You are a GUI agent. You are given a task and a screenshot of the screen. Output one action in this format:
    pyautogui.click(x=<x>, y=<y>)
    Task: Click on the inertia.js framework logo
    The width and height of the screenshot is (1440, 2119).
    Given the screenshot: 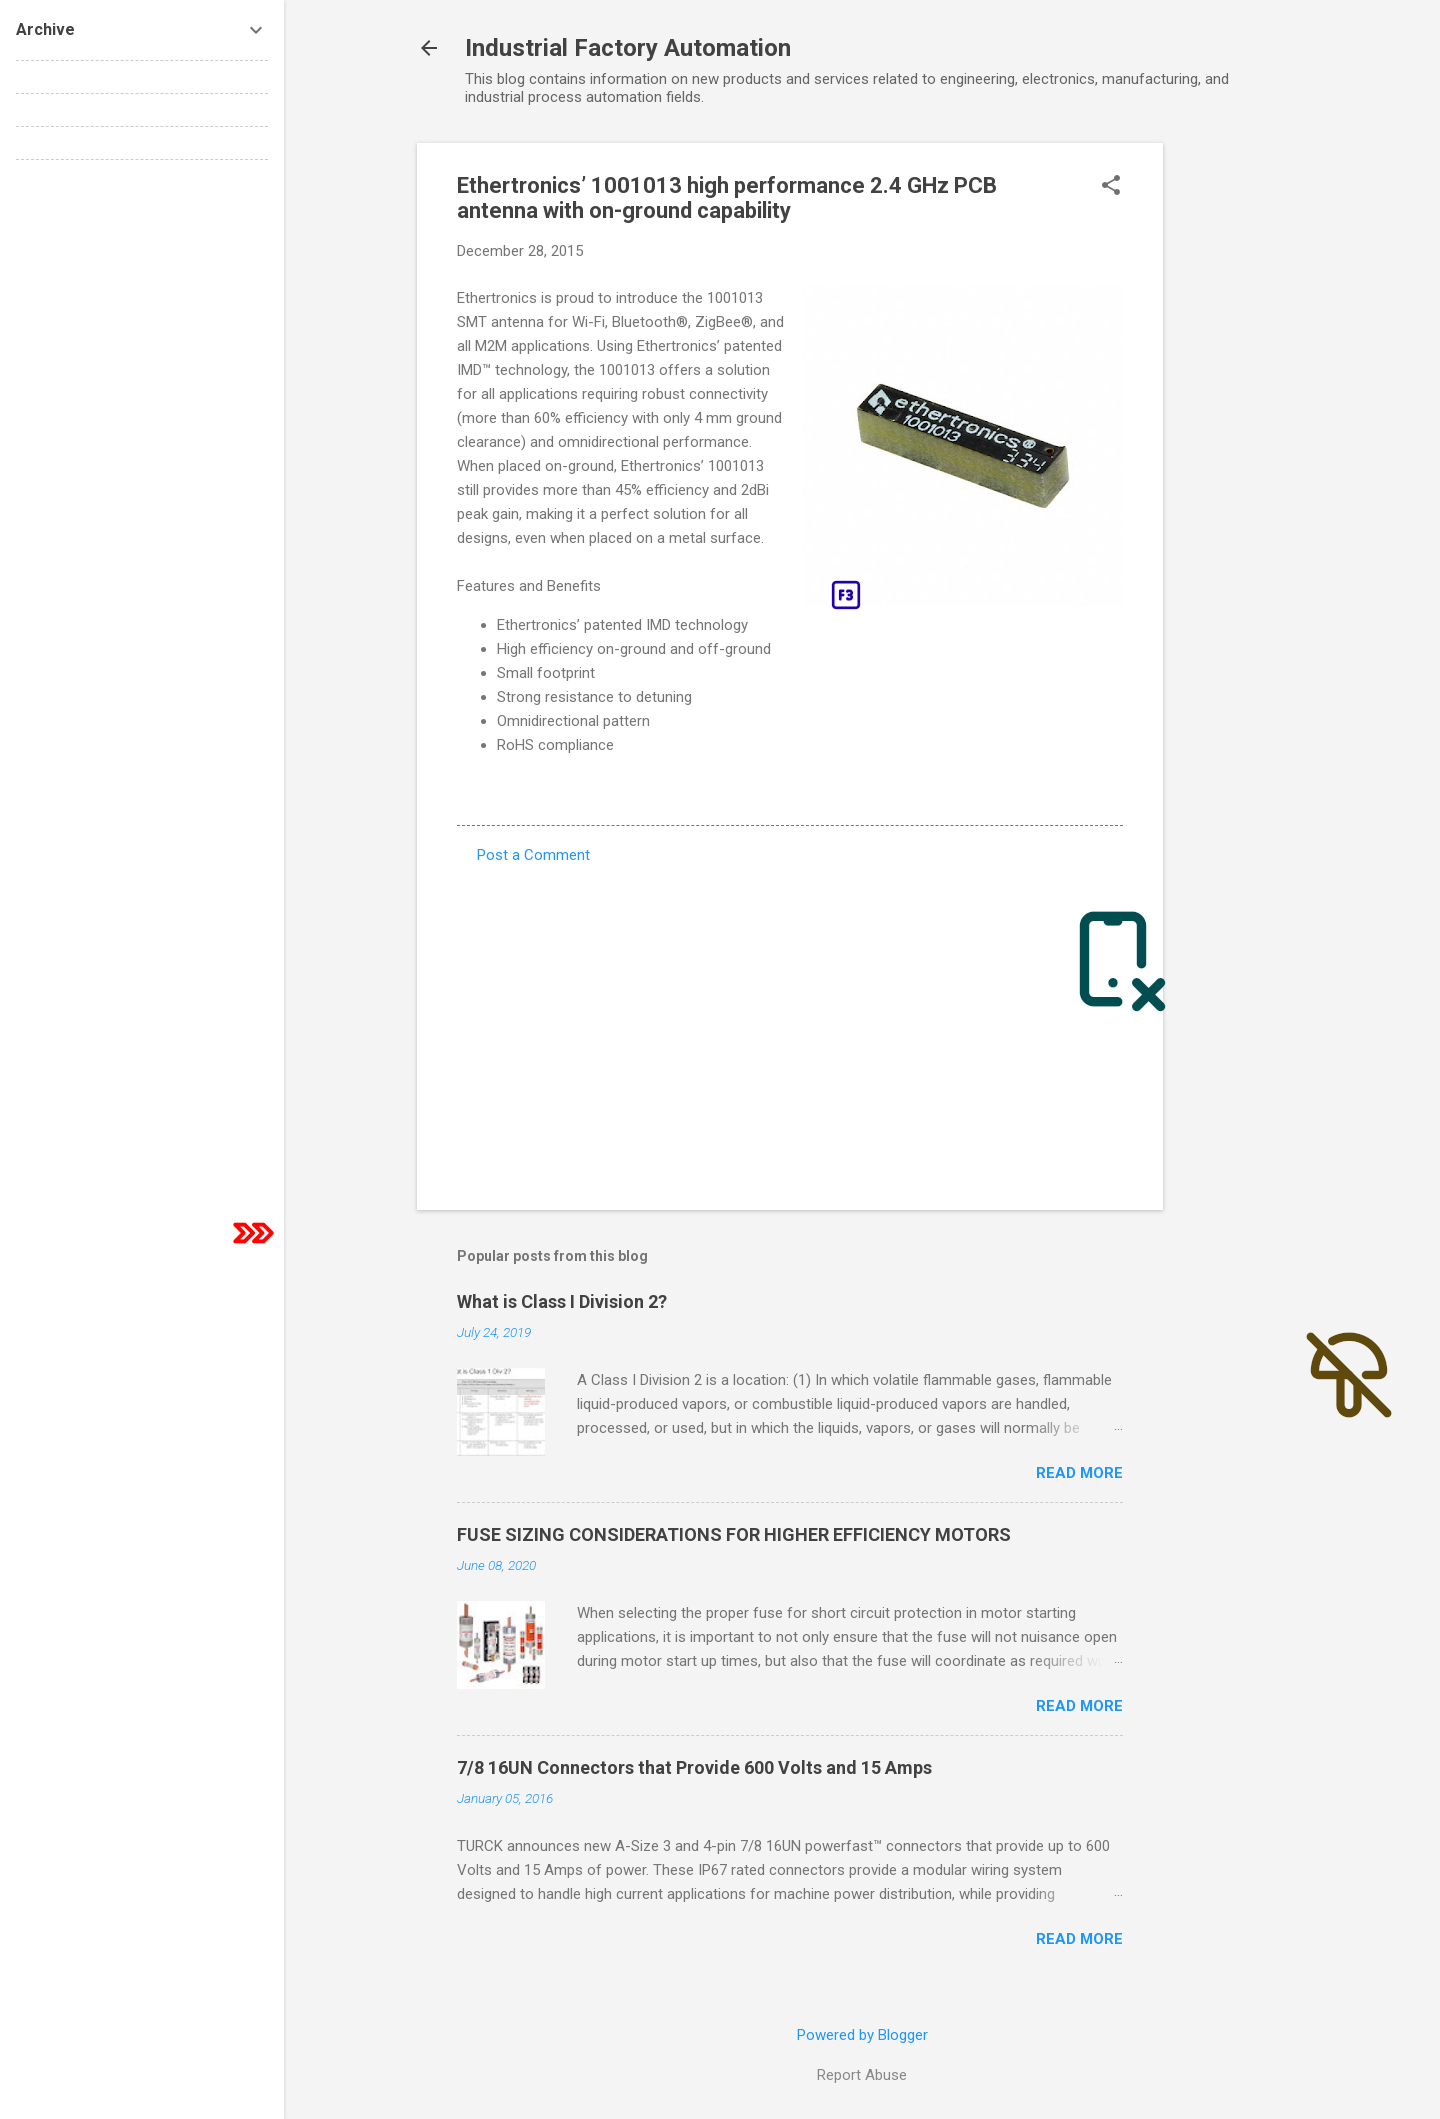 What is the action you would take?
    pyautogui.click(x=253, y=1233)
    